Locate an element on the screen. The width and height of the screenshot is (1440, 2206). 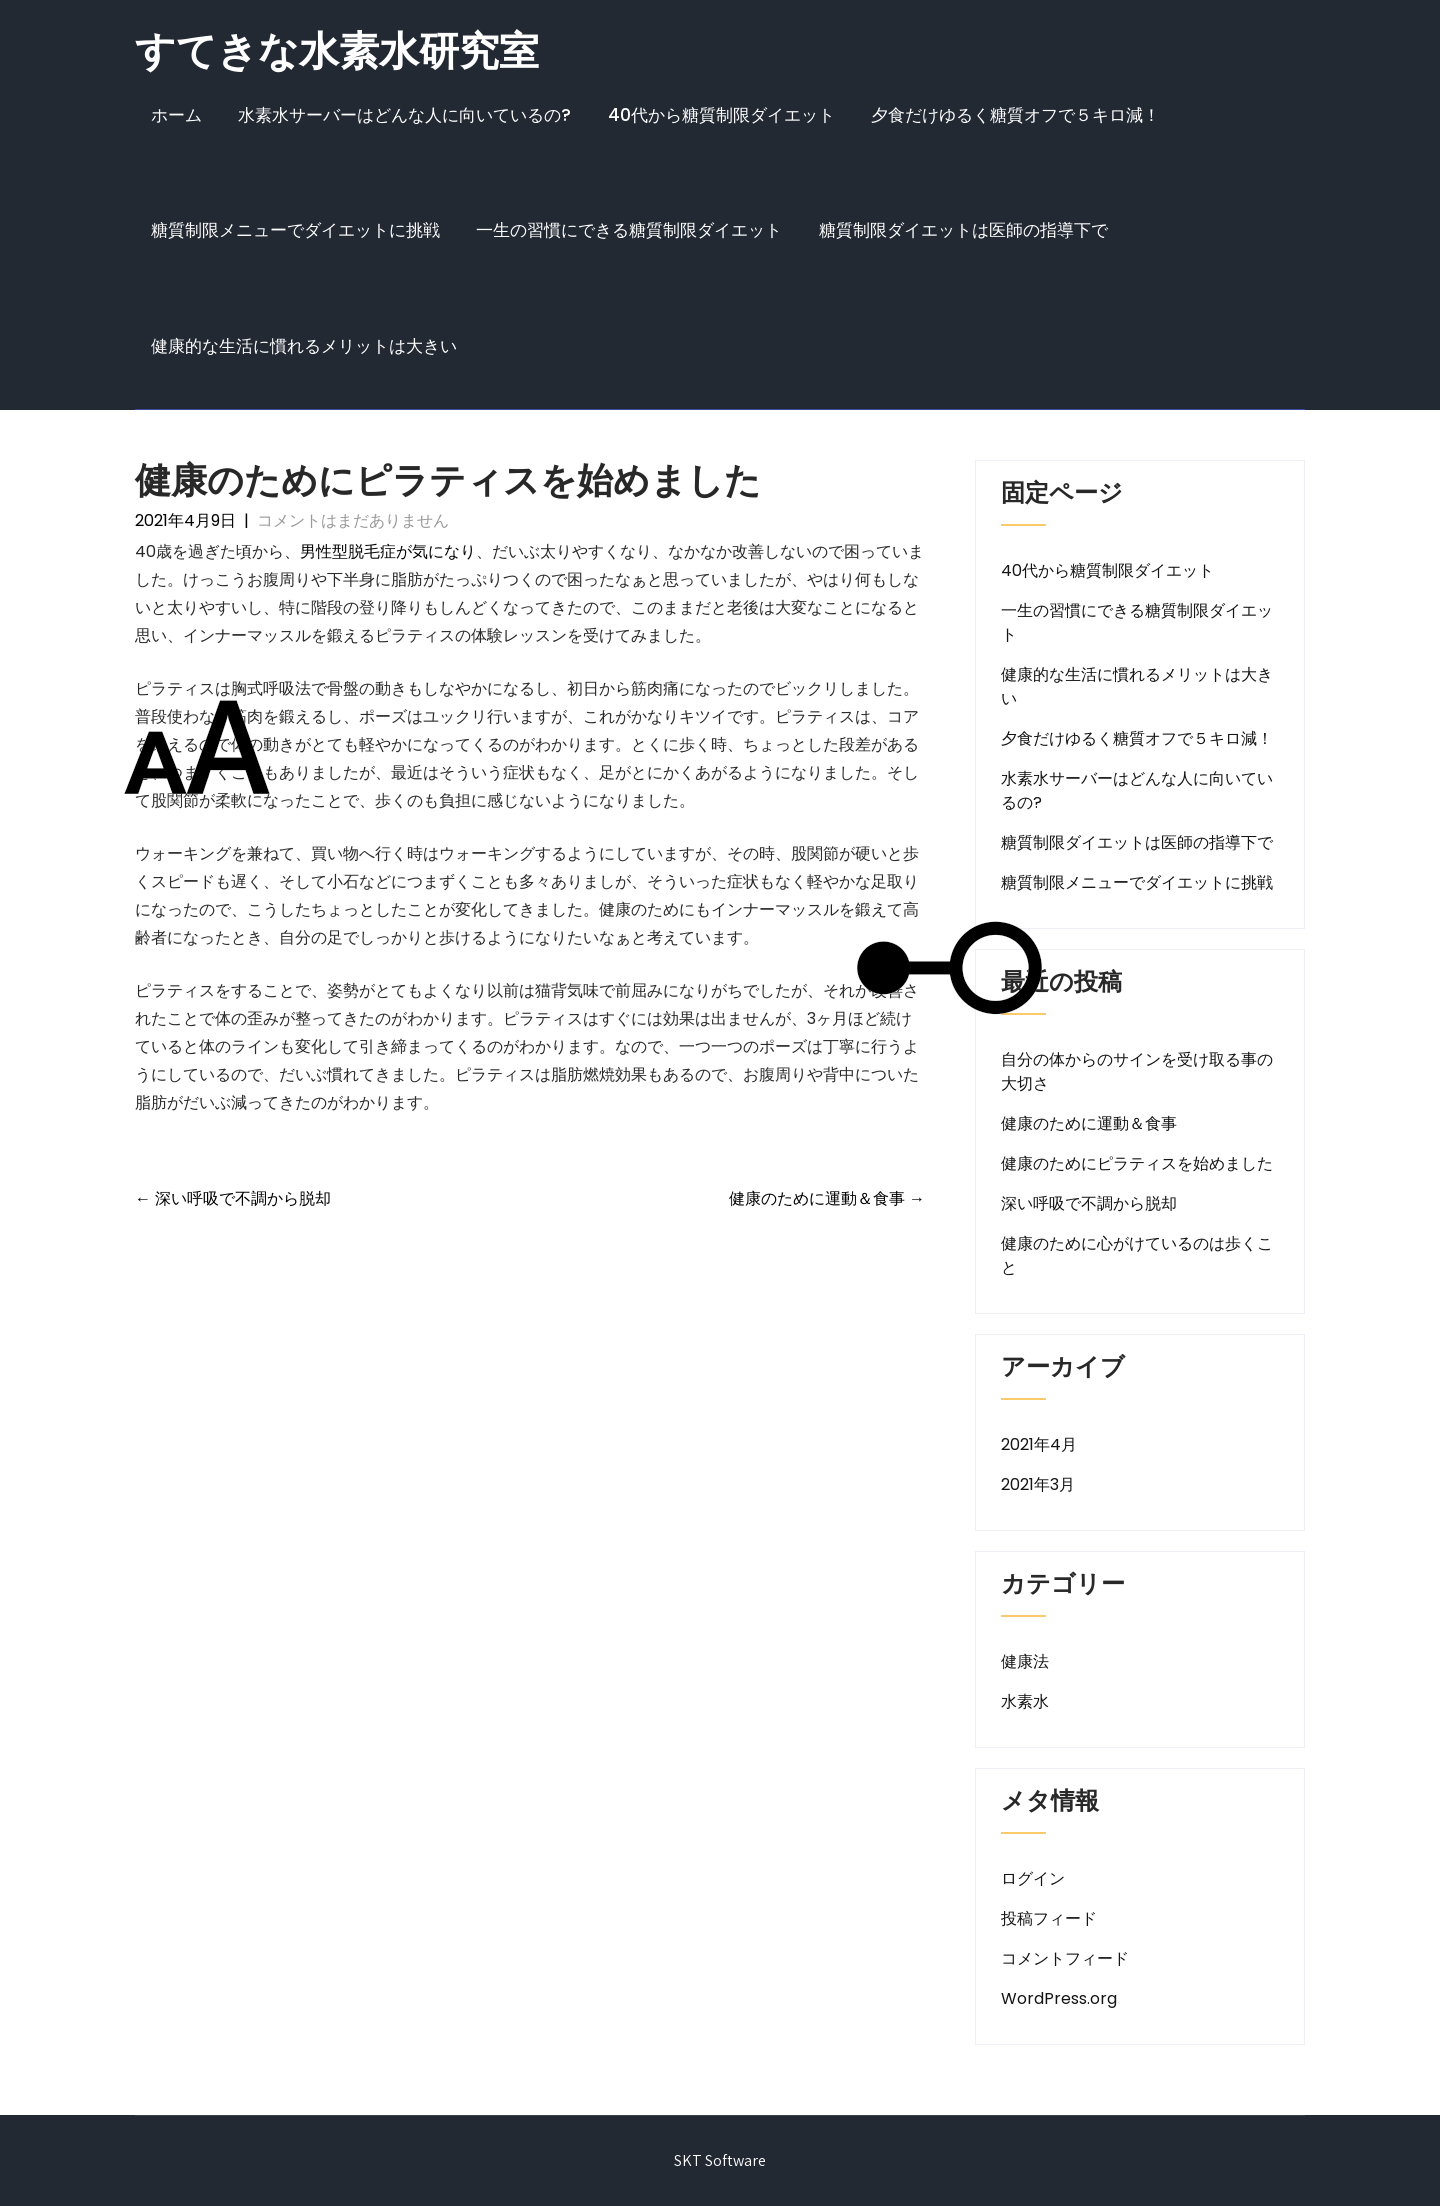
adjust text size settings is located at coordinates (197, 742).